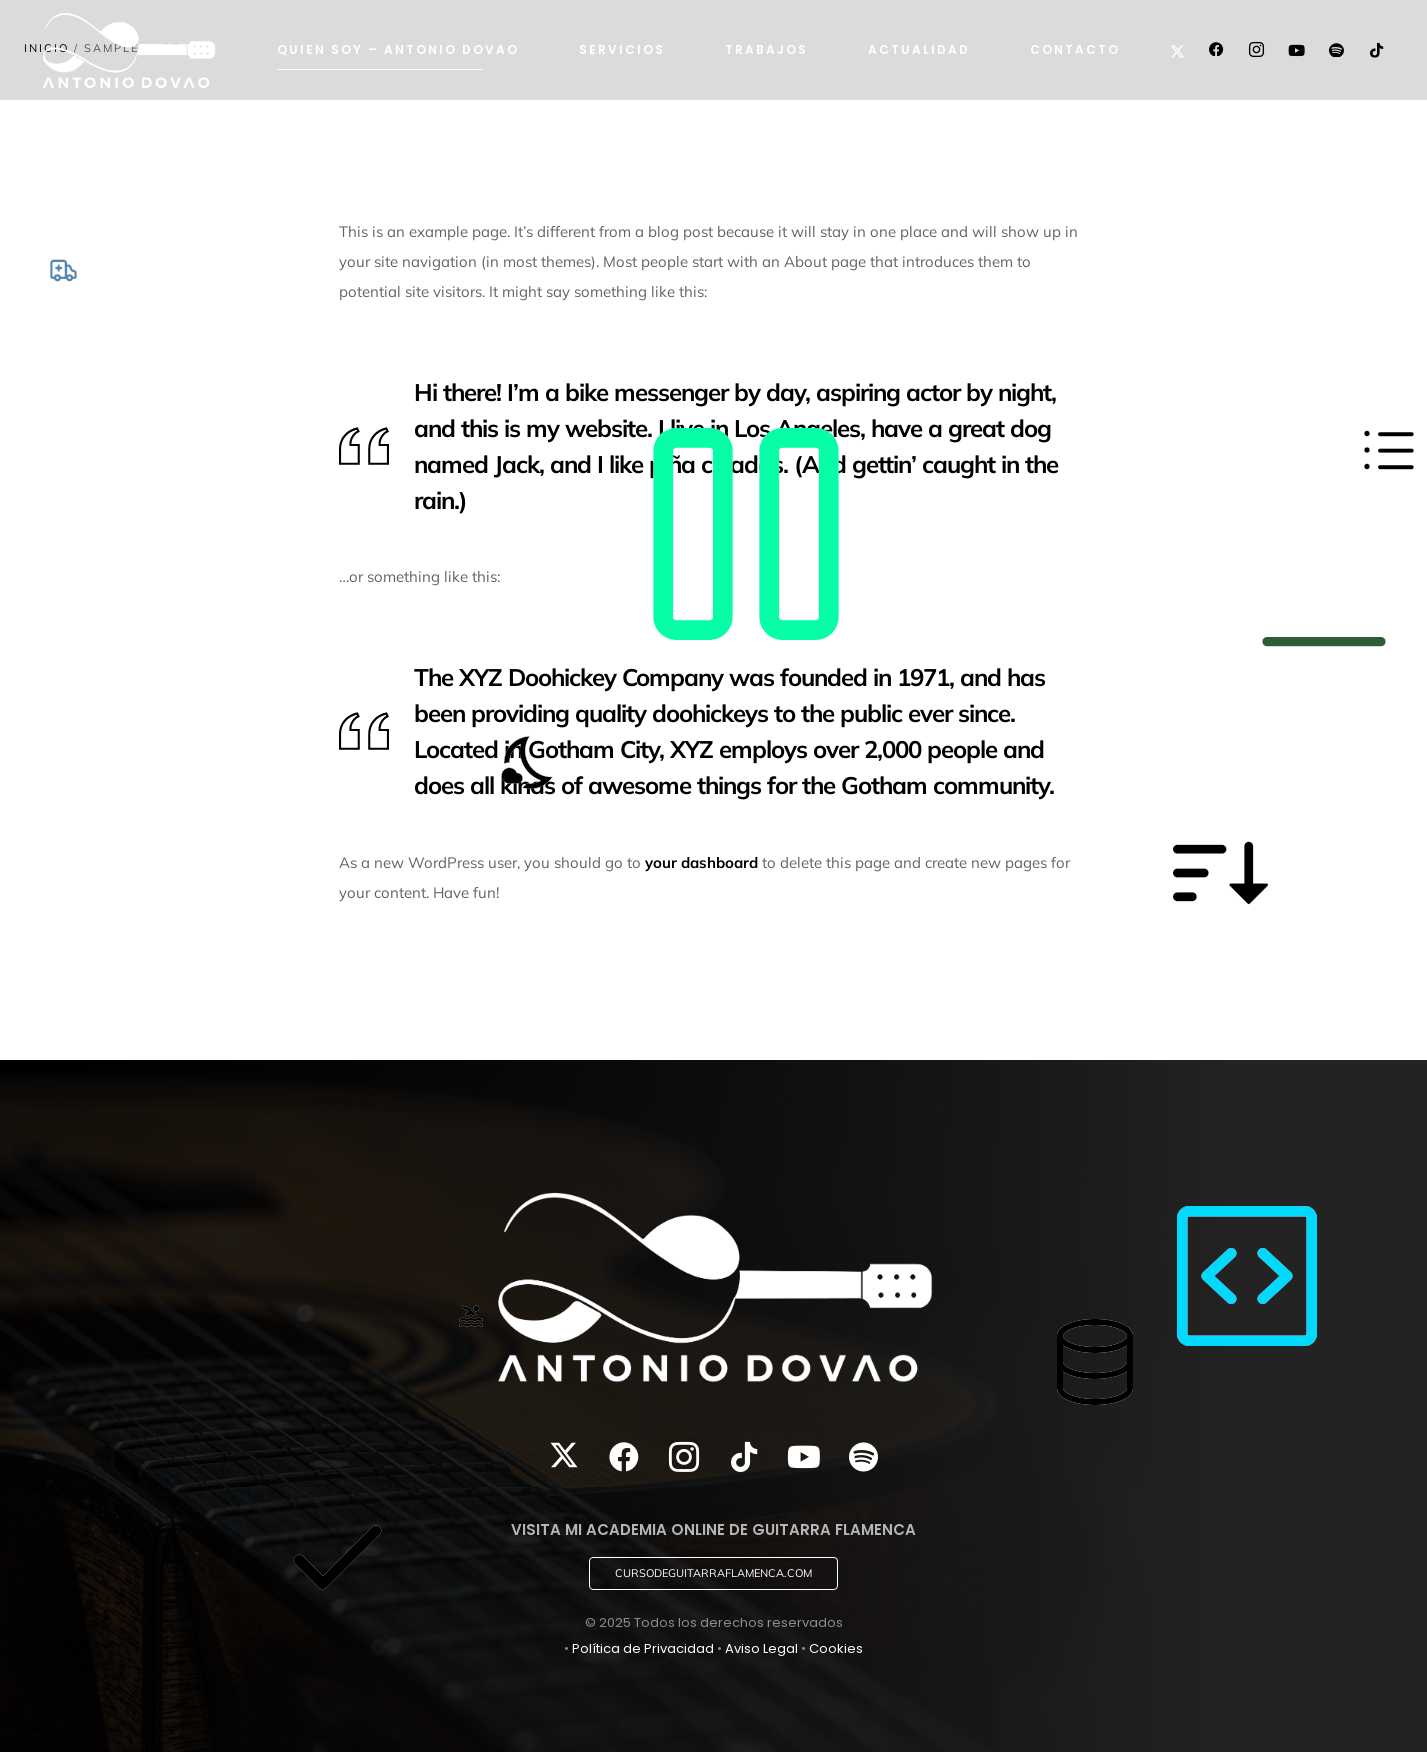 The width and height of the screenshot is (1427, 1752). I want to click on sort items in descending order, so click(1220, 871).